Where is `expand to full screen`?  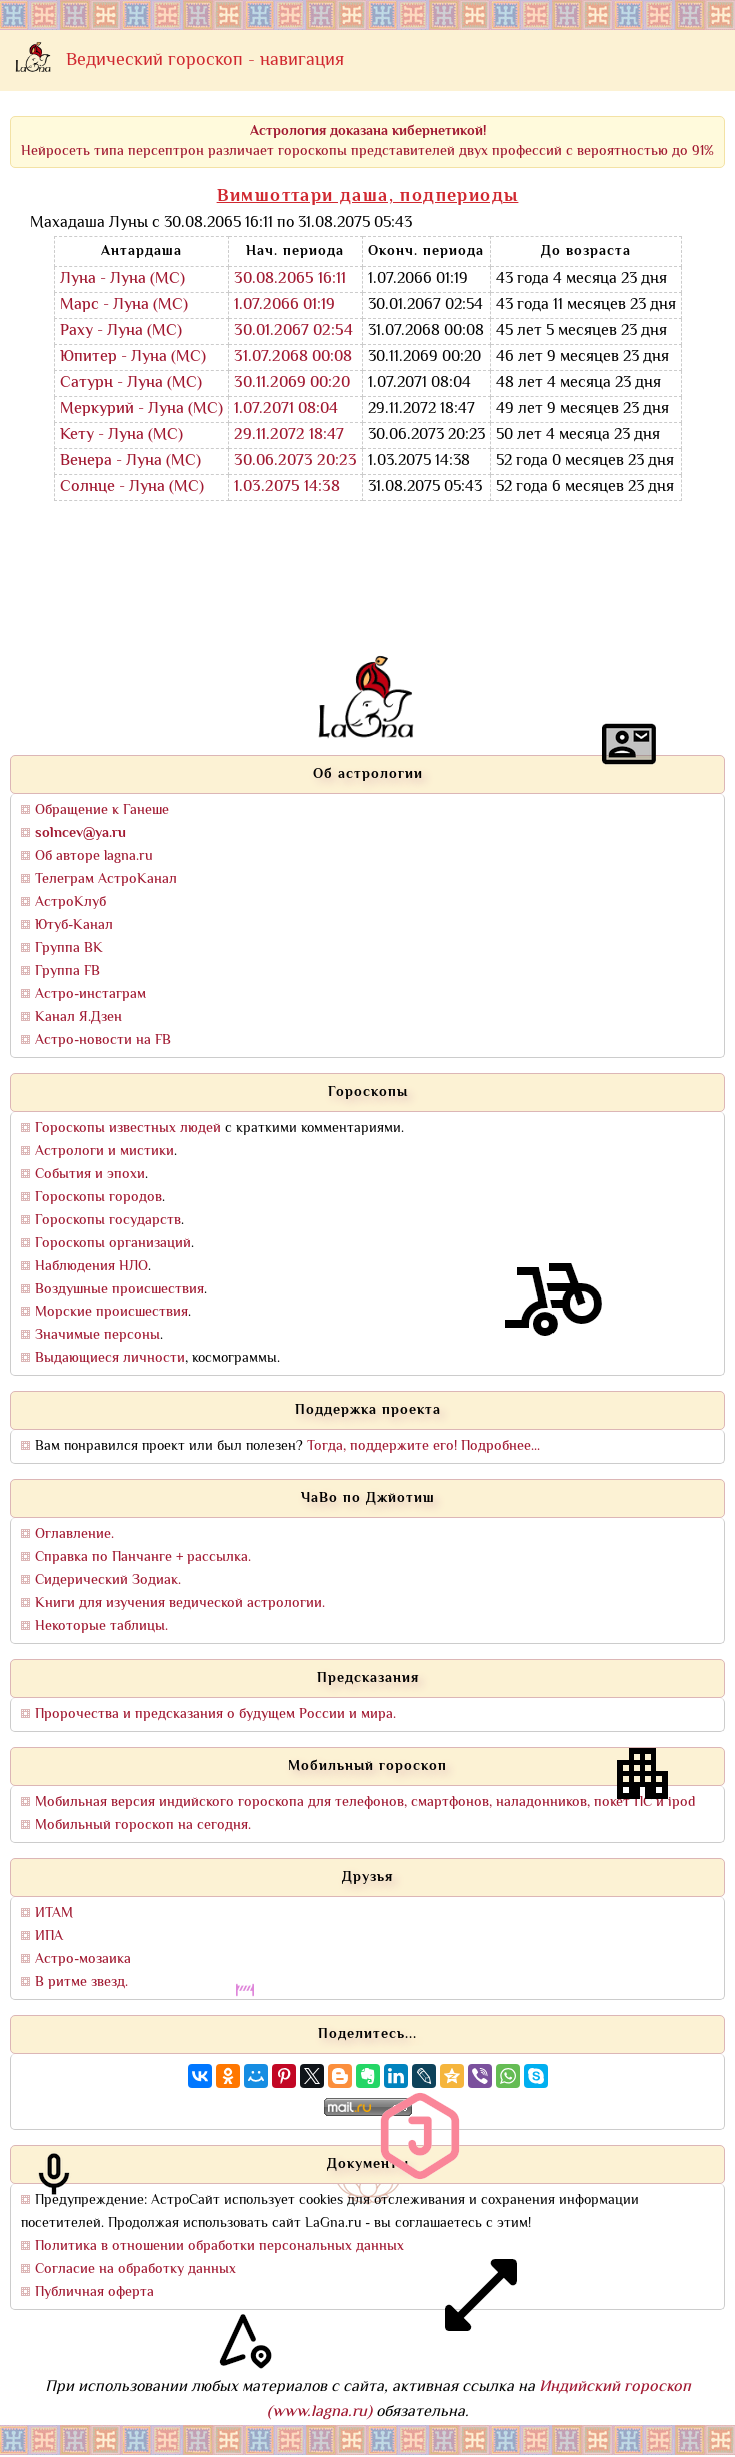
expand to full screen is located at coordinates (481, 2295).